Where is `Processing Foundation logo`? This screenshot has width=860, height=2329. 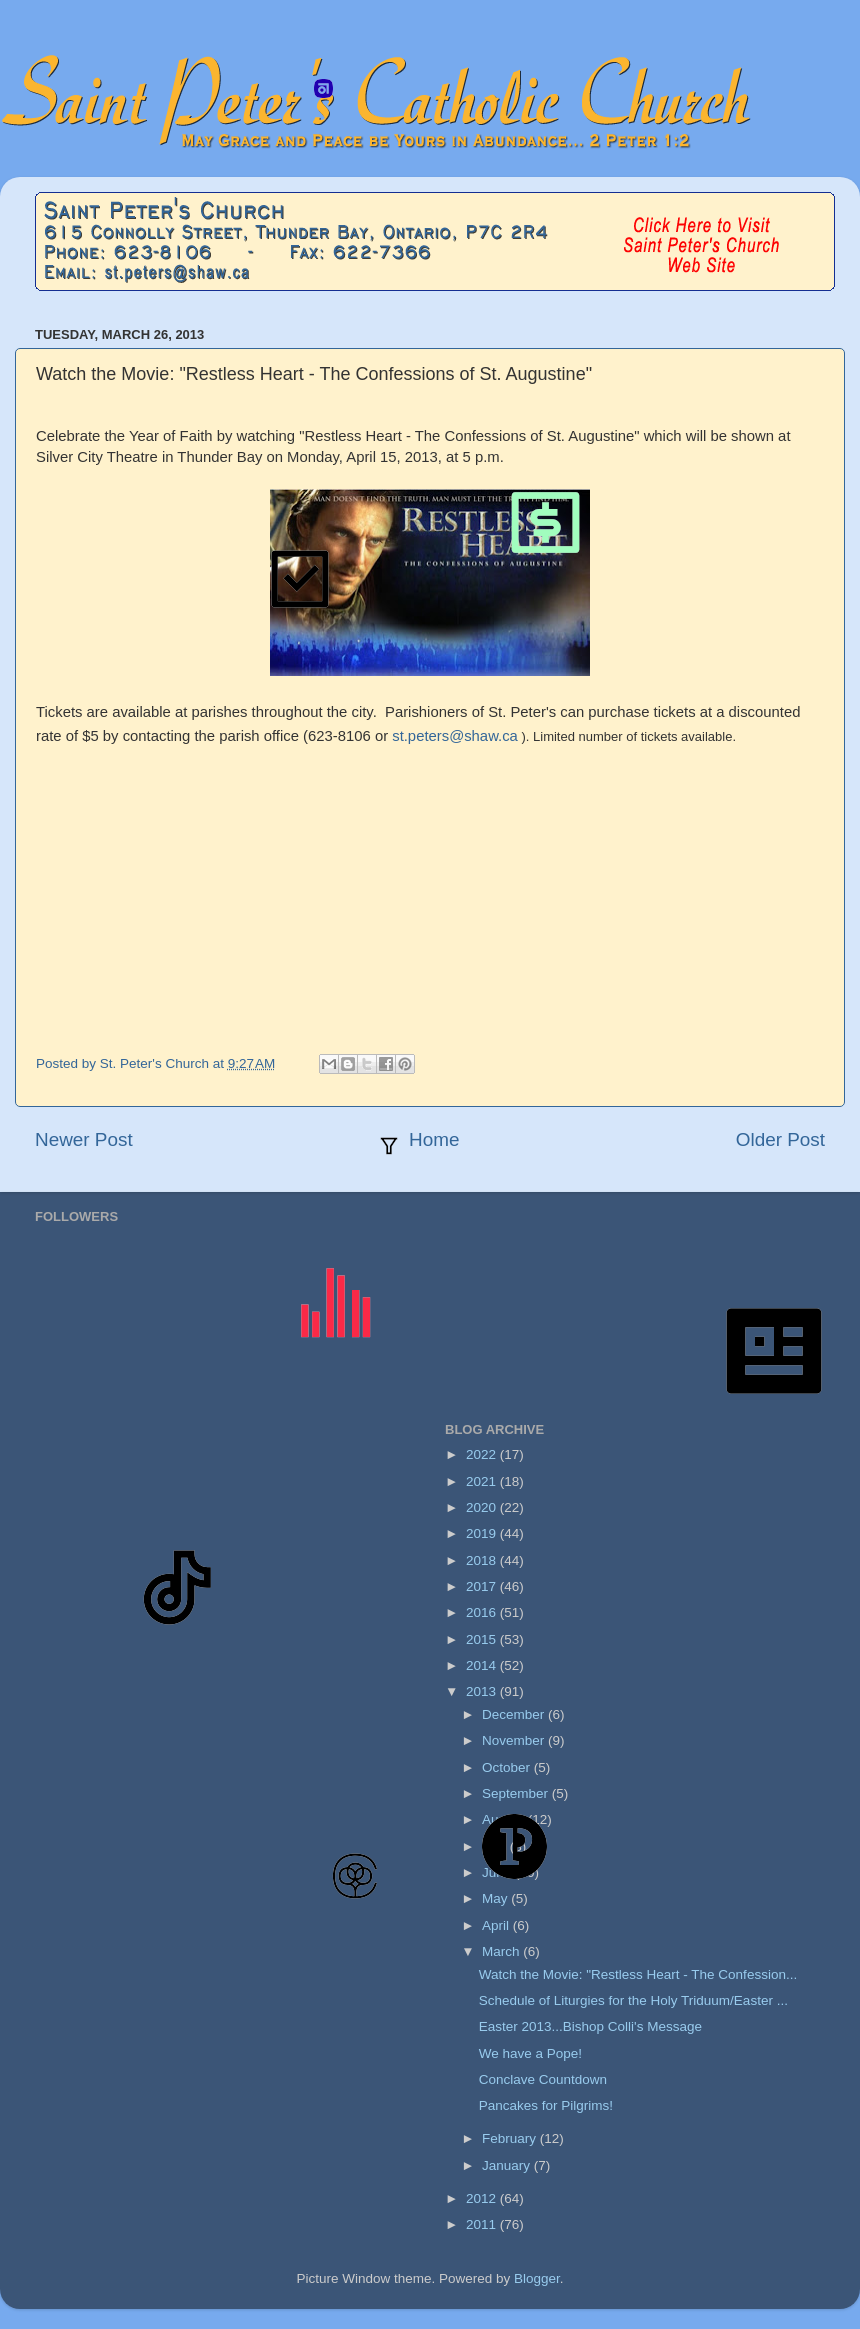 Processing Foundation logo is located at coordinates (514, 1846).